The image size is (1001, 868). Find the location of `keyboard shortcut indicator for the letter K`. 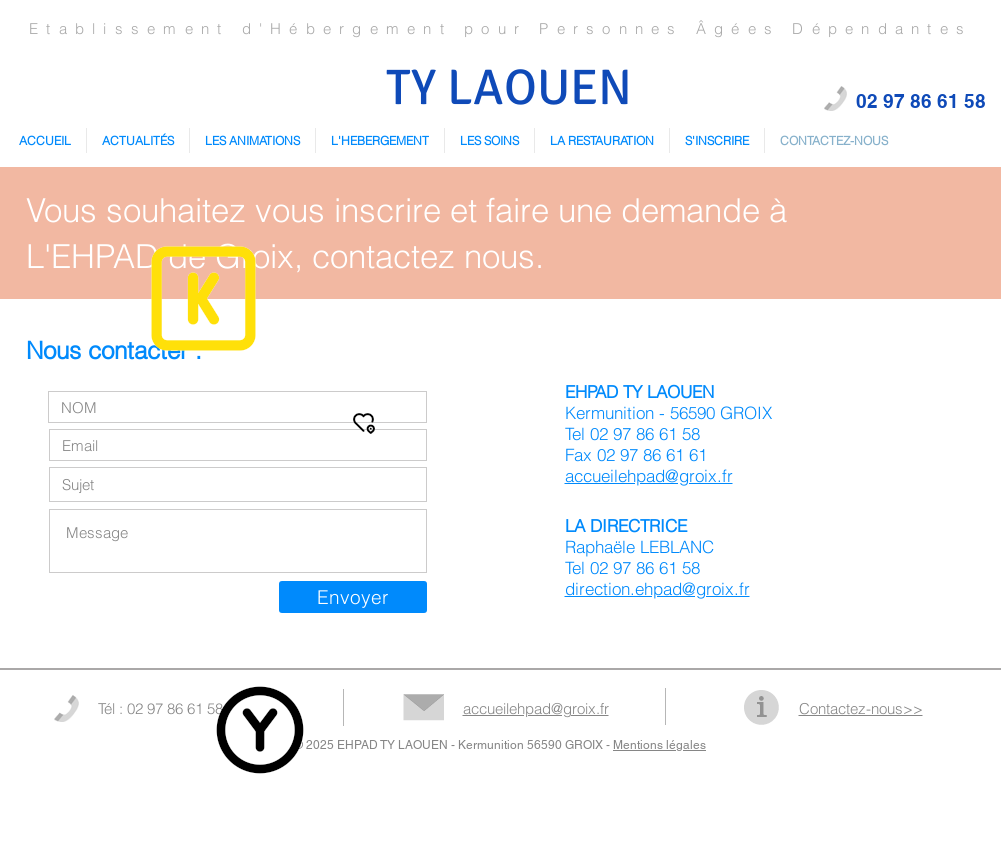

keyboard shortcut indicator for the letter K is located at coordinates (203, 298).